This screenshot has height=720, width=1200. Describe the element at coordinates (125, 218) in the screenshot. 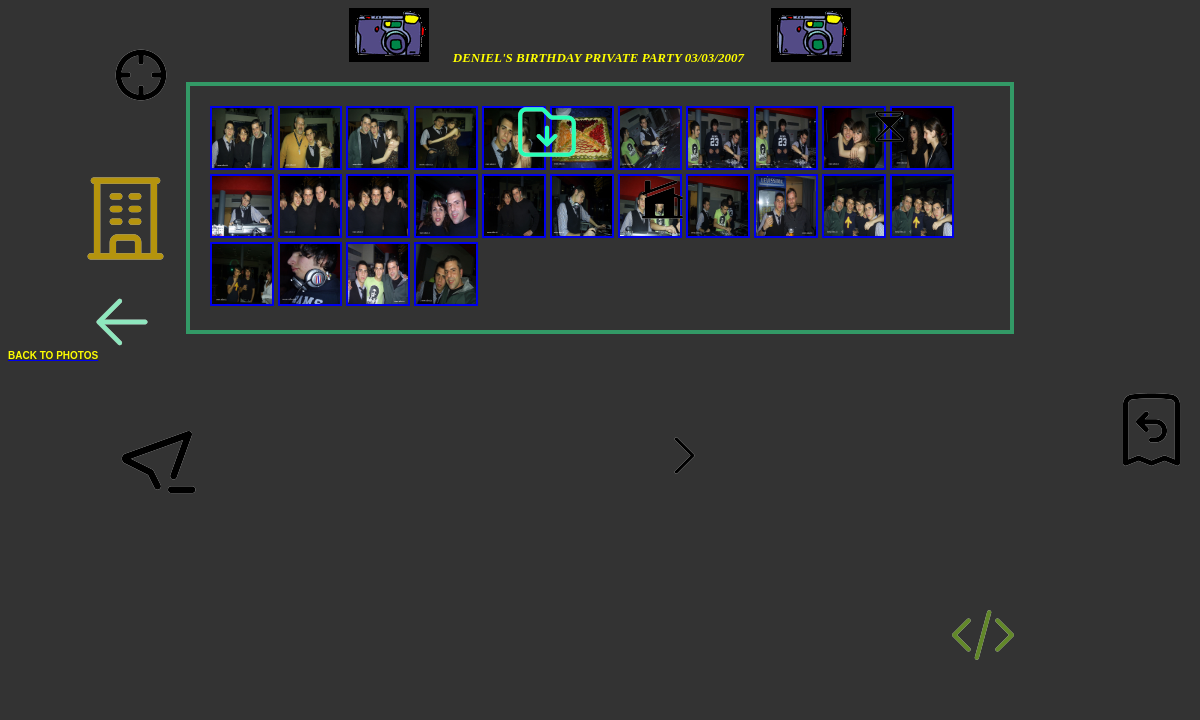

I see `view office or workplace information` at that location.